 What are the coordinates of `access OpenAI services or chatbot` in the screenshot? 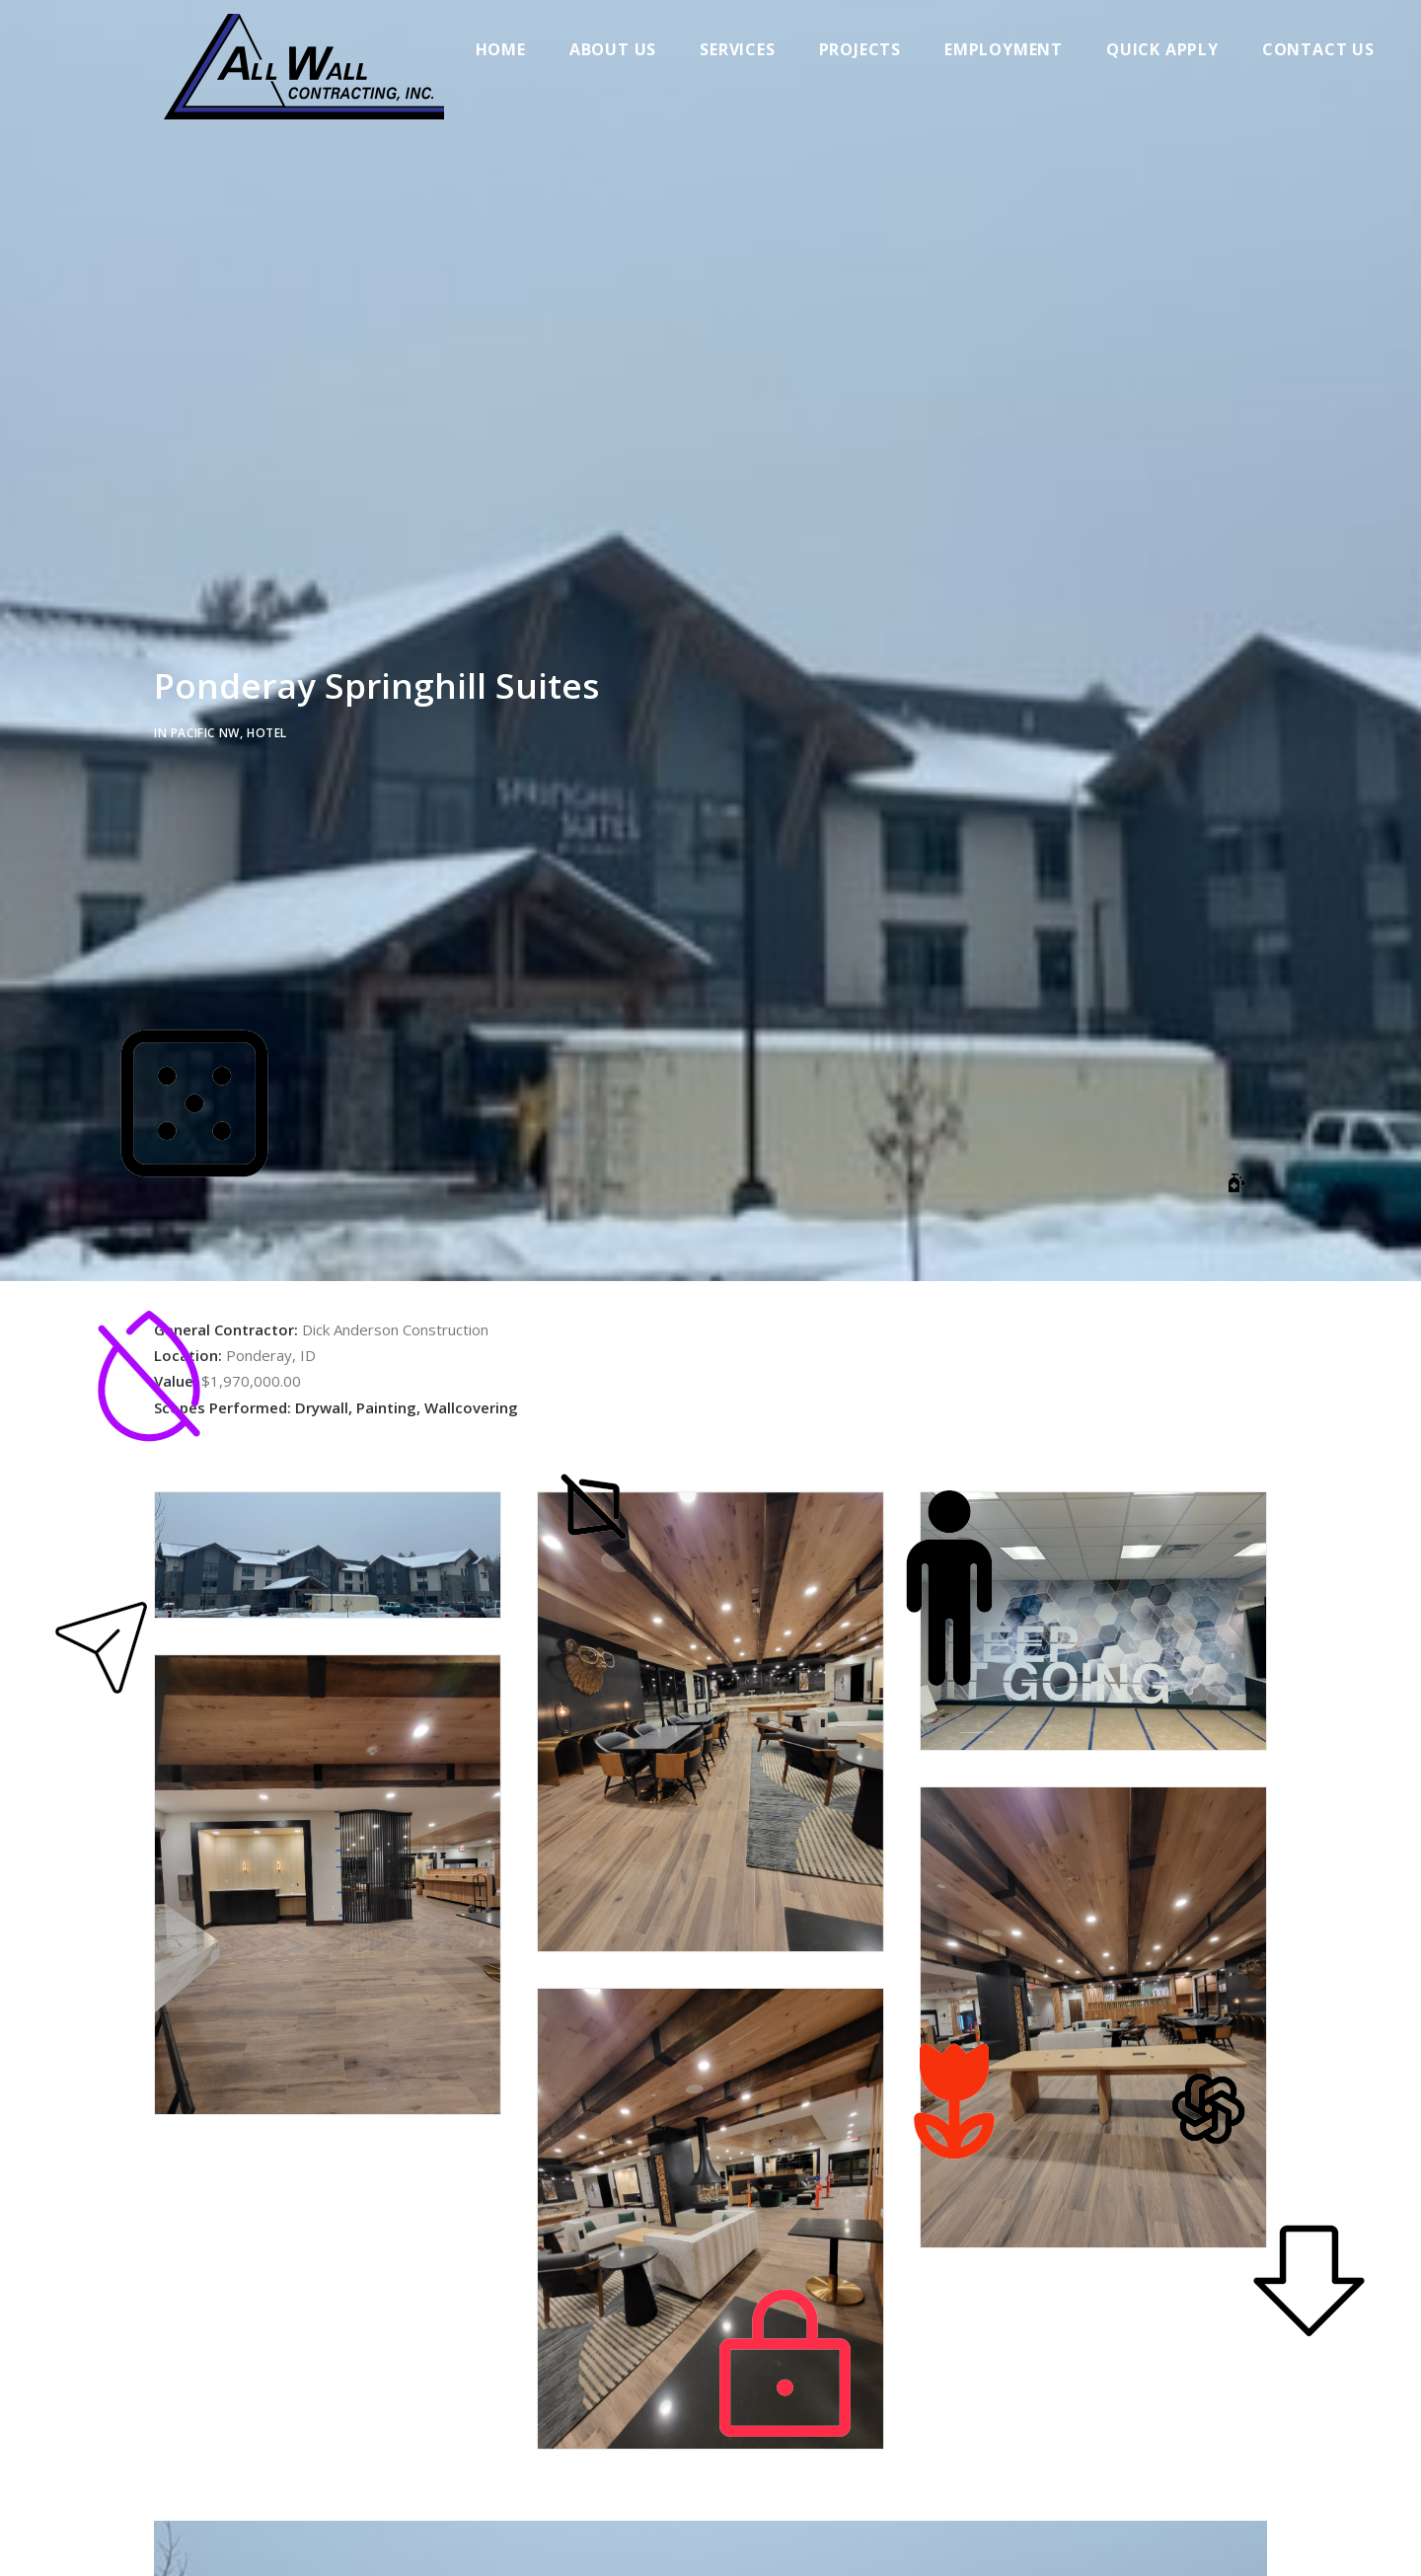 It's located at (1208, 2108).